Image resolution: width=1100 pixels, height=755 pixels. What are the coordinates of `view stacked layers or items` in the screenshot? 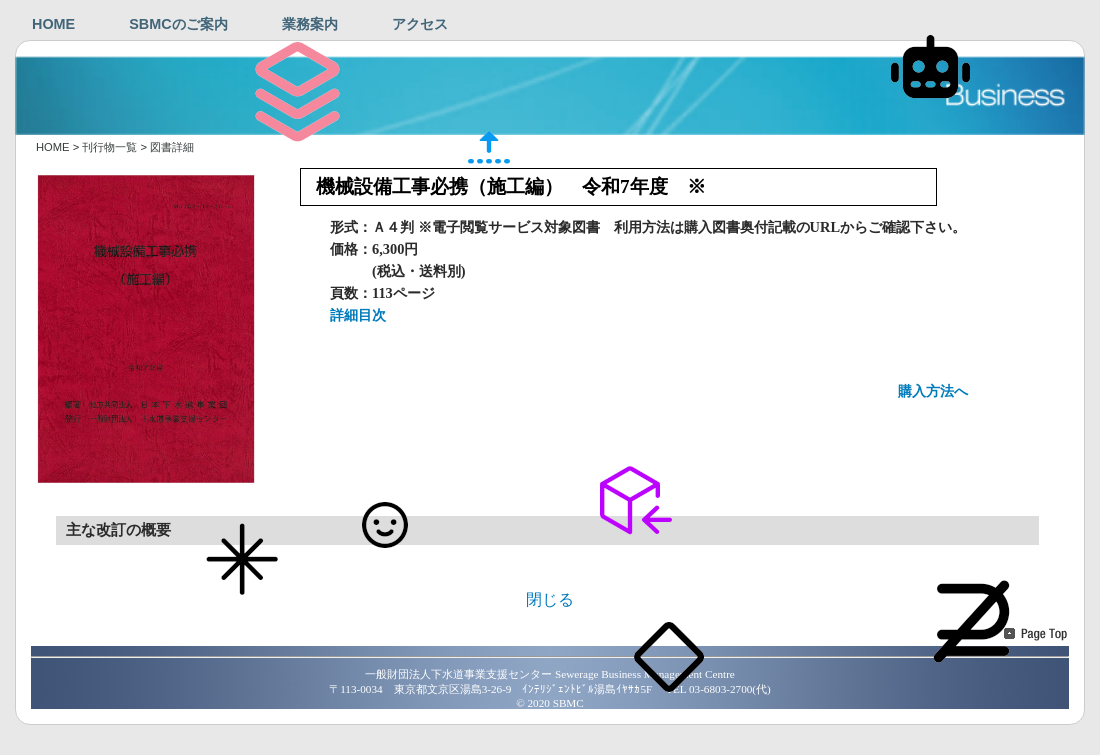 It's located at (297, 92).